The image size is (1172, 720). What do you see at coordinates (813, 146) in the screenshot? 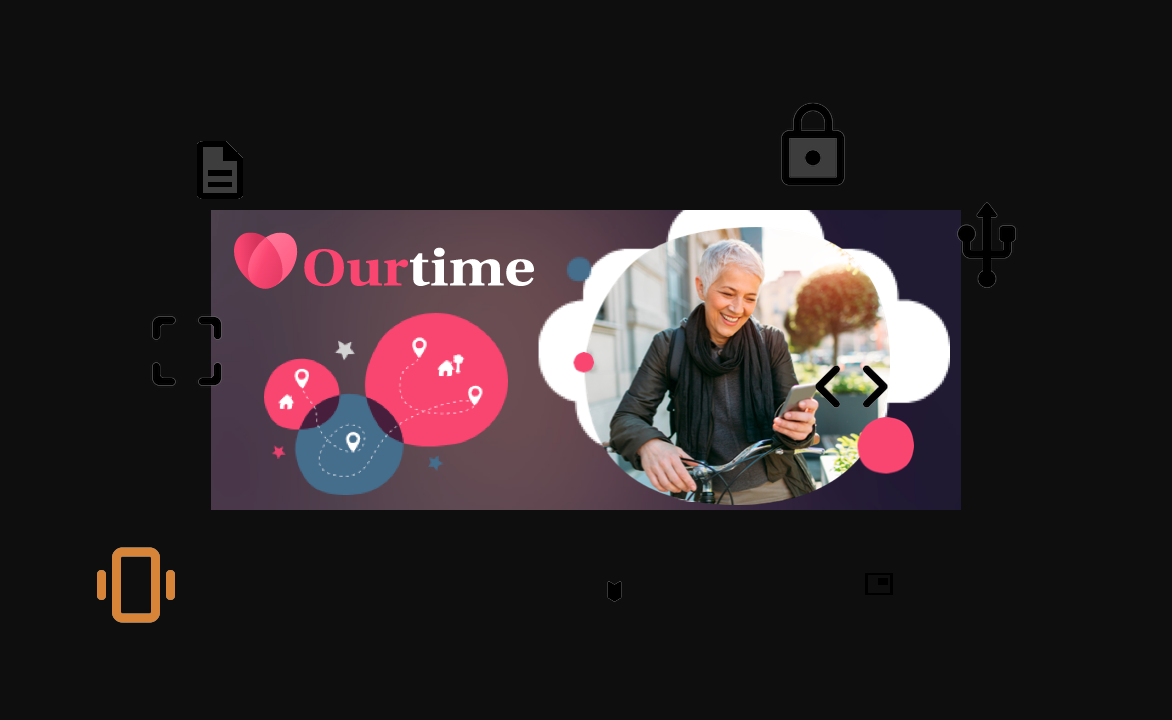
I see `lock or secure this item` at bounding box center [813, 146].